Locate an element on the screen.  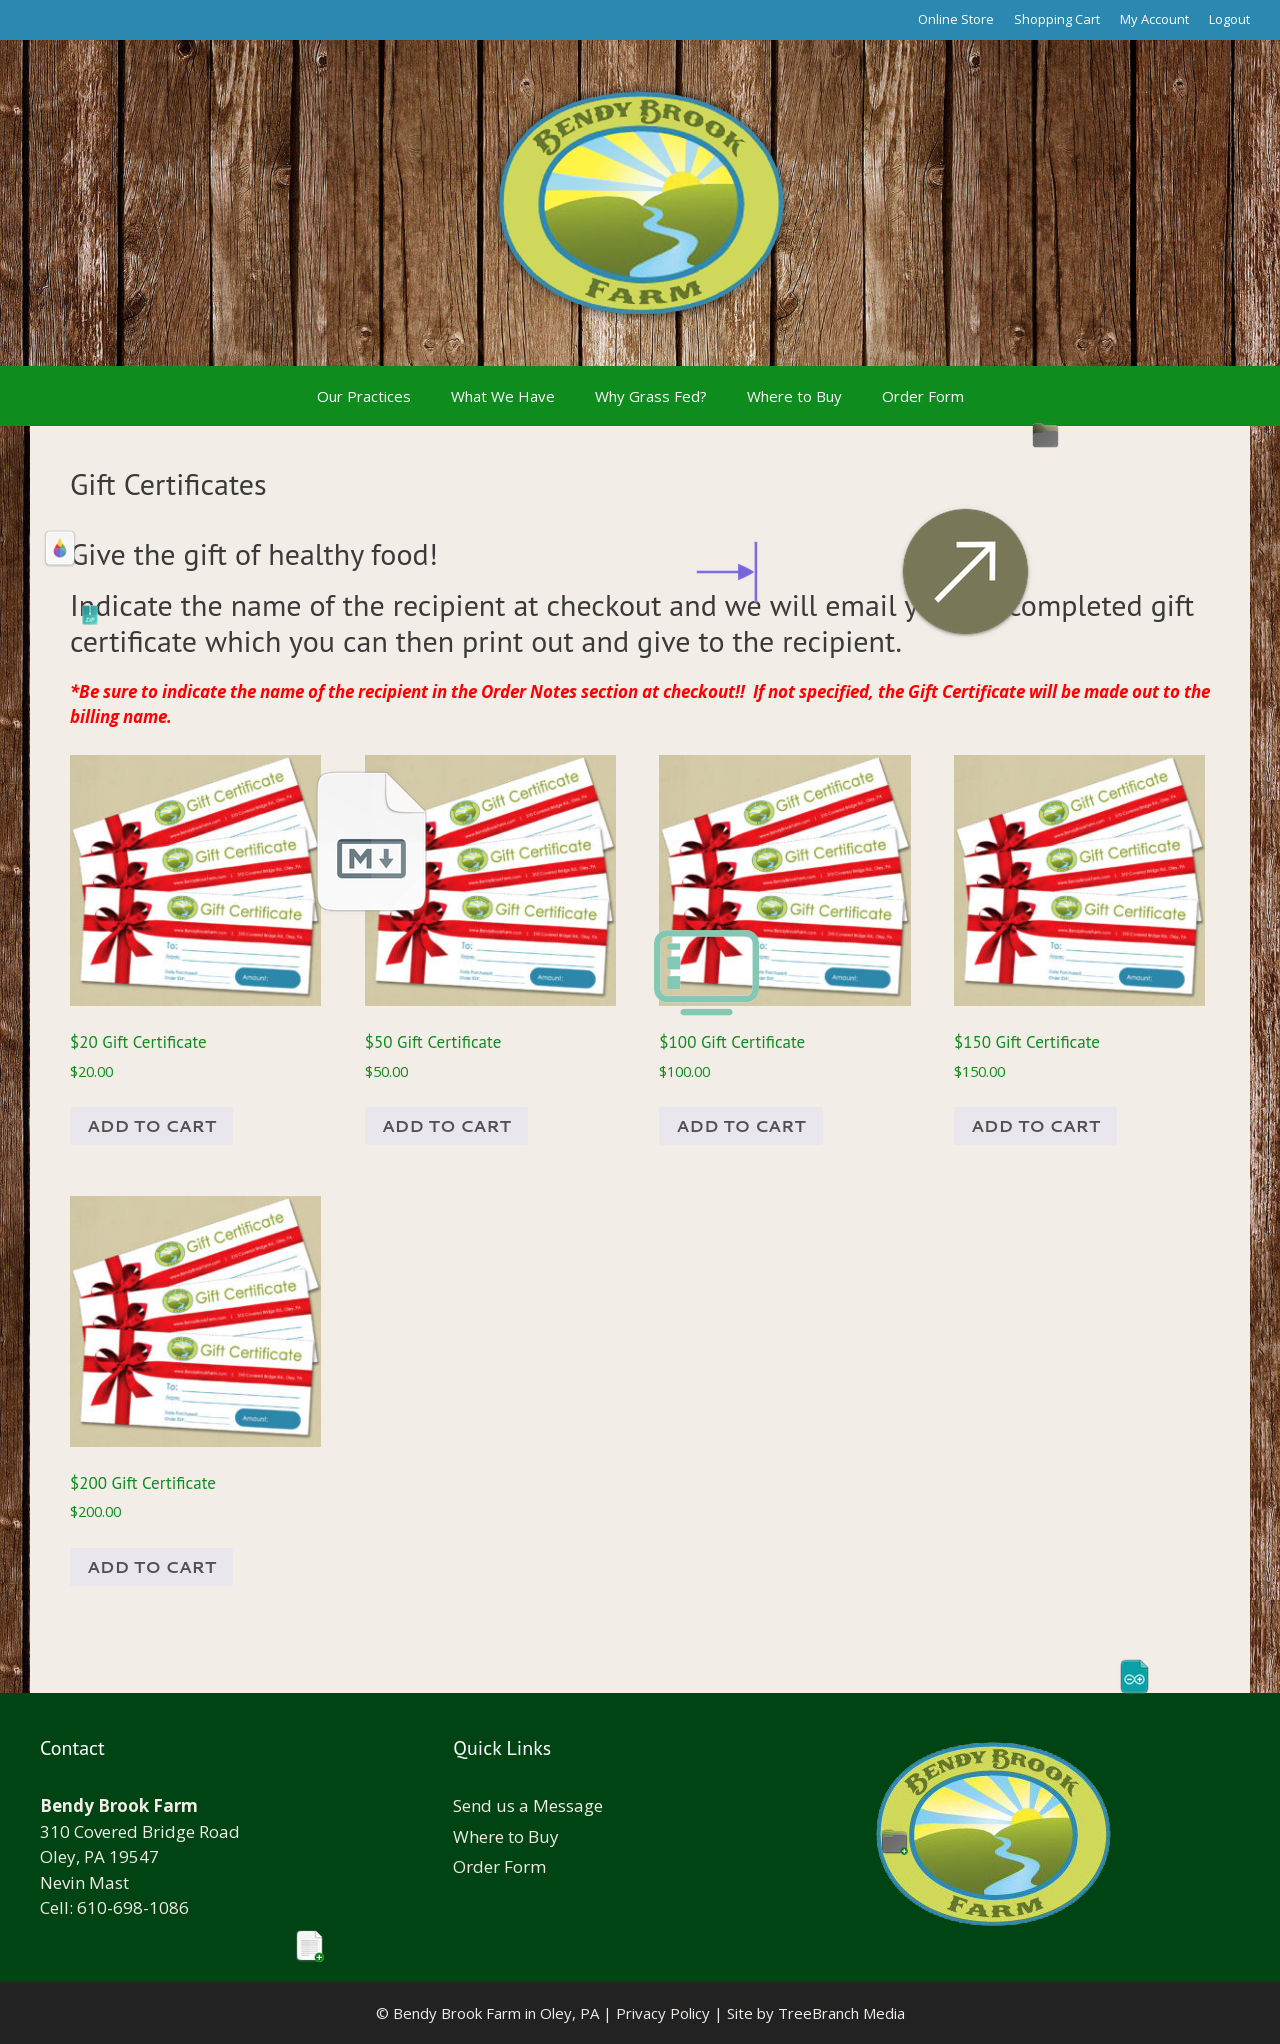
arduino source code file is located at coordinates (1134, 1676).